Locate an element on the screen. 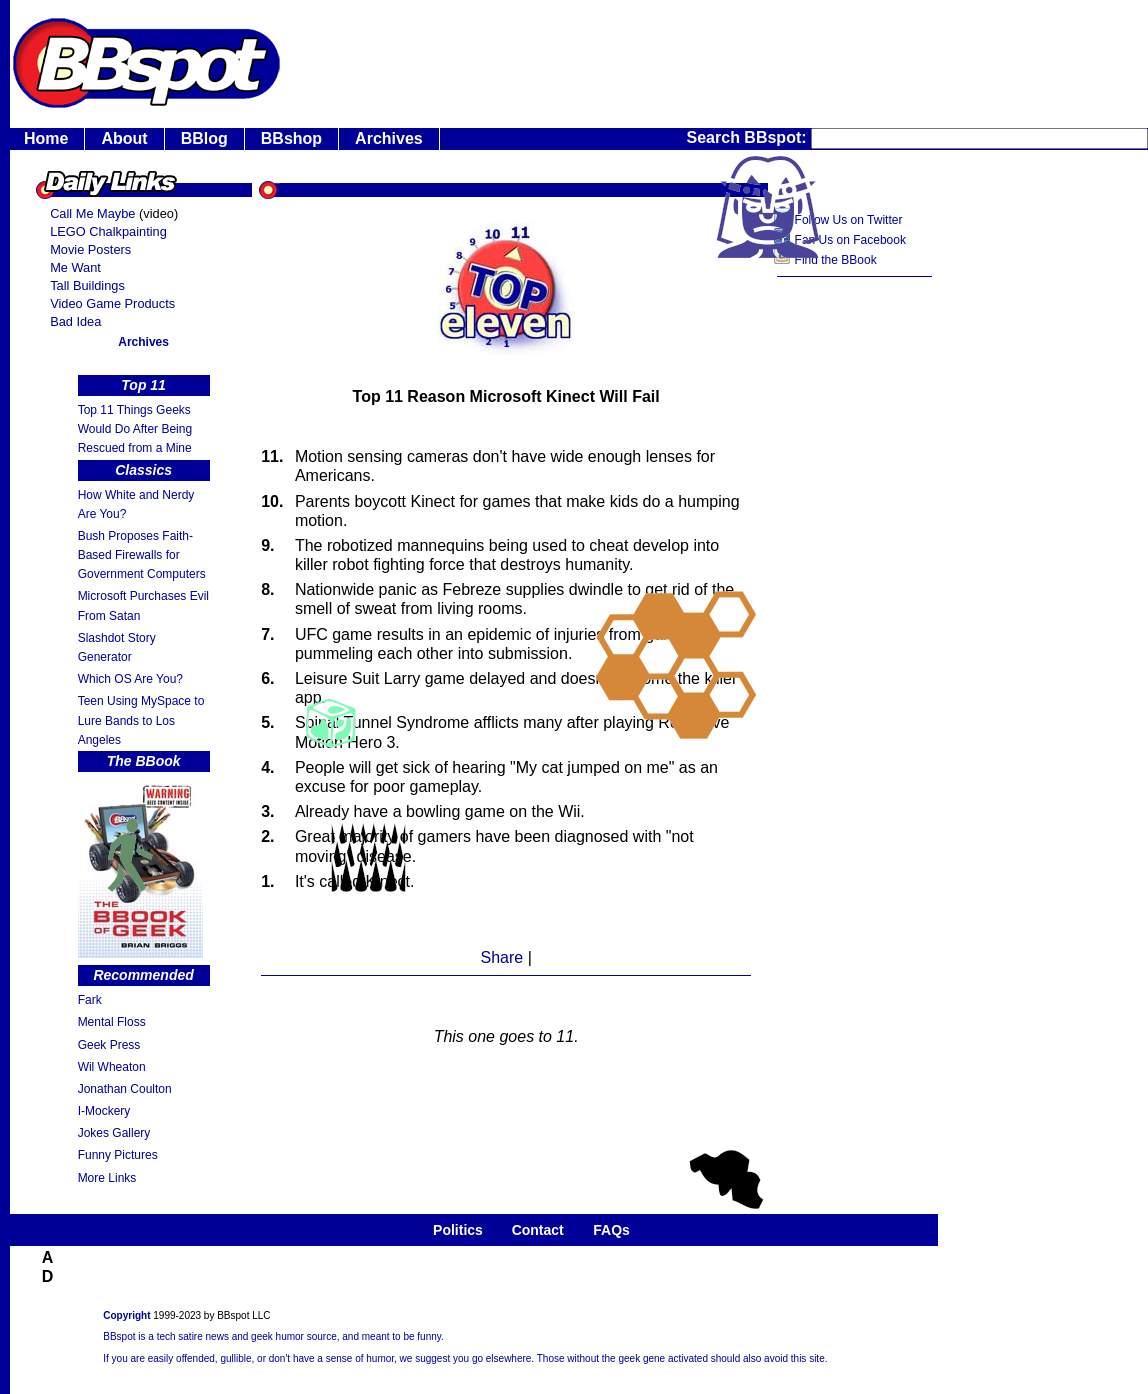  select barbarian character class is located at coordinates (768, 207).